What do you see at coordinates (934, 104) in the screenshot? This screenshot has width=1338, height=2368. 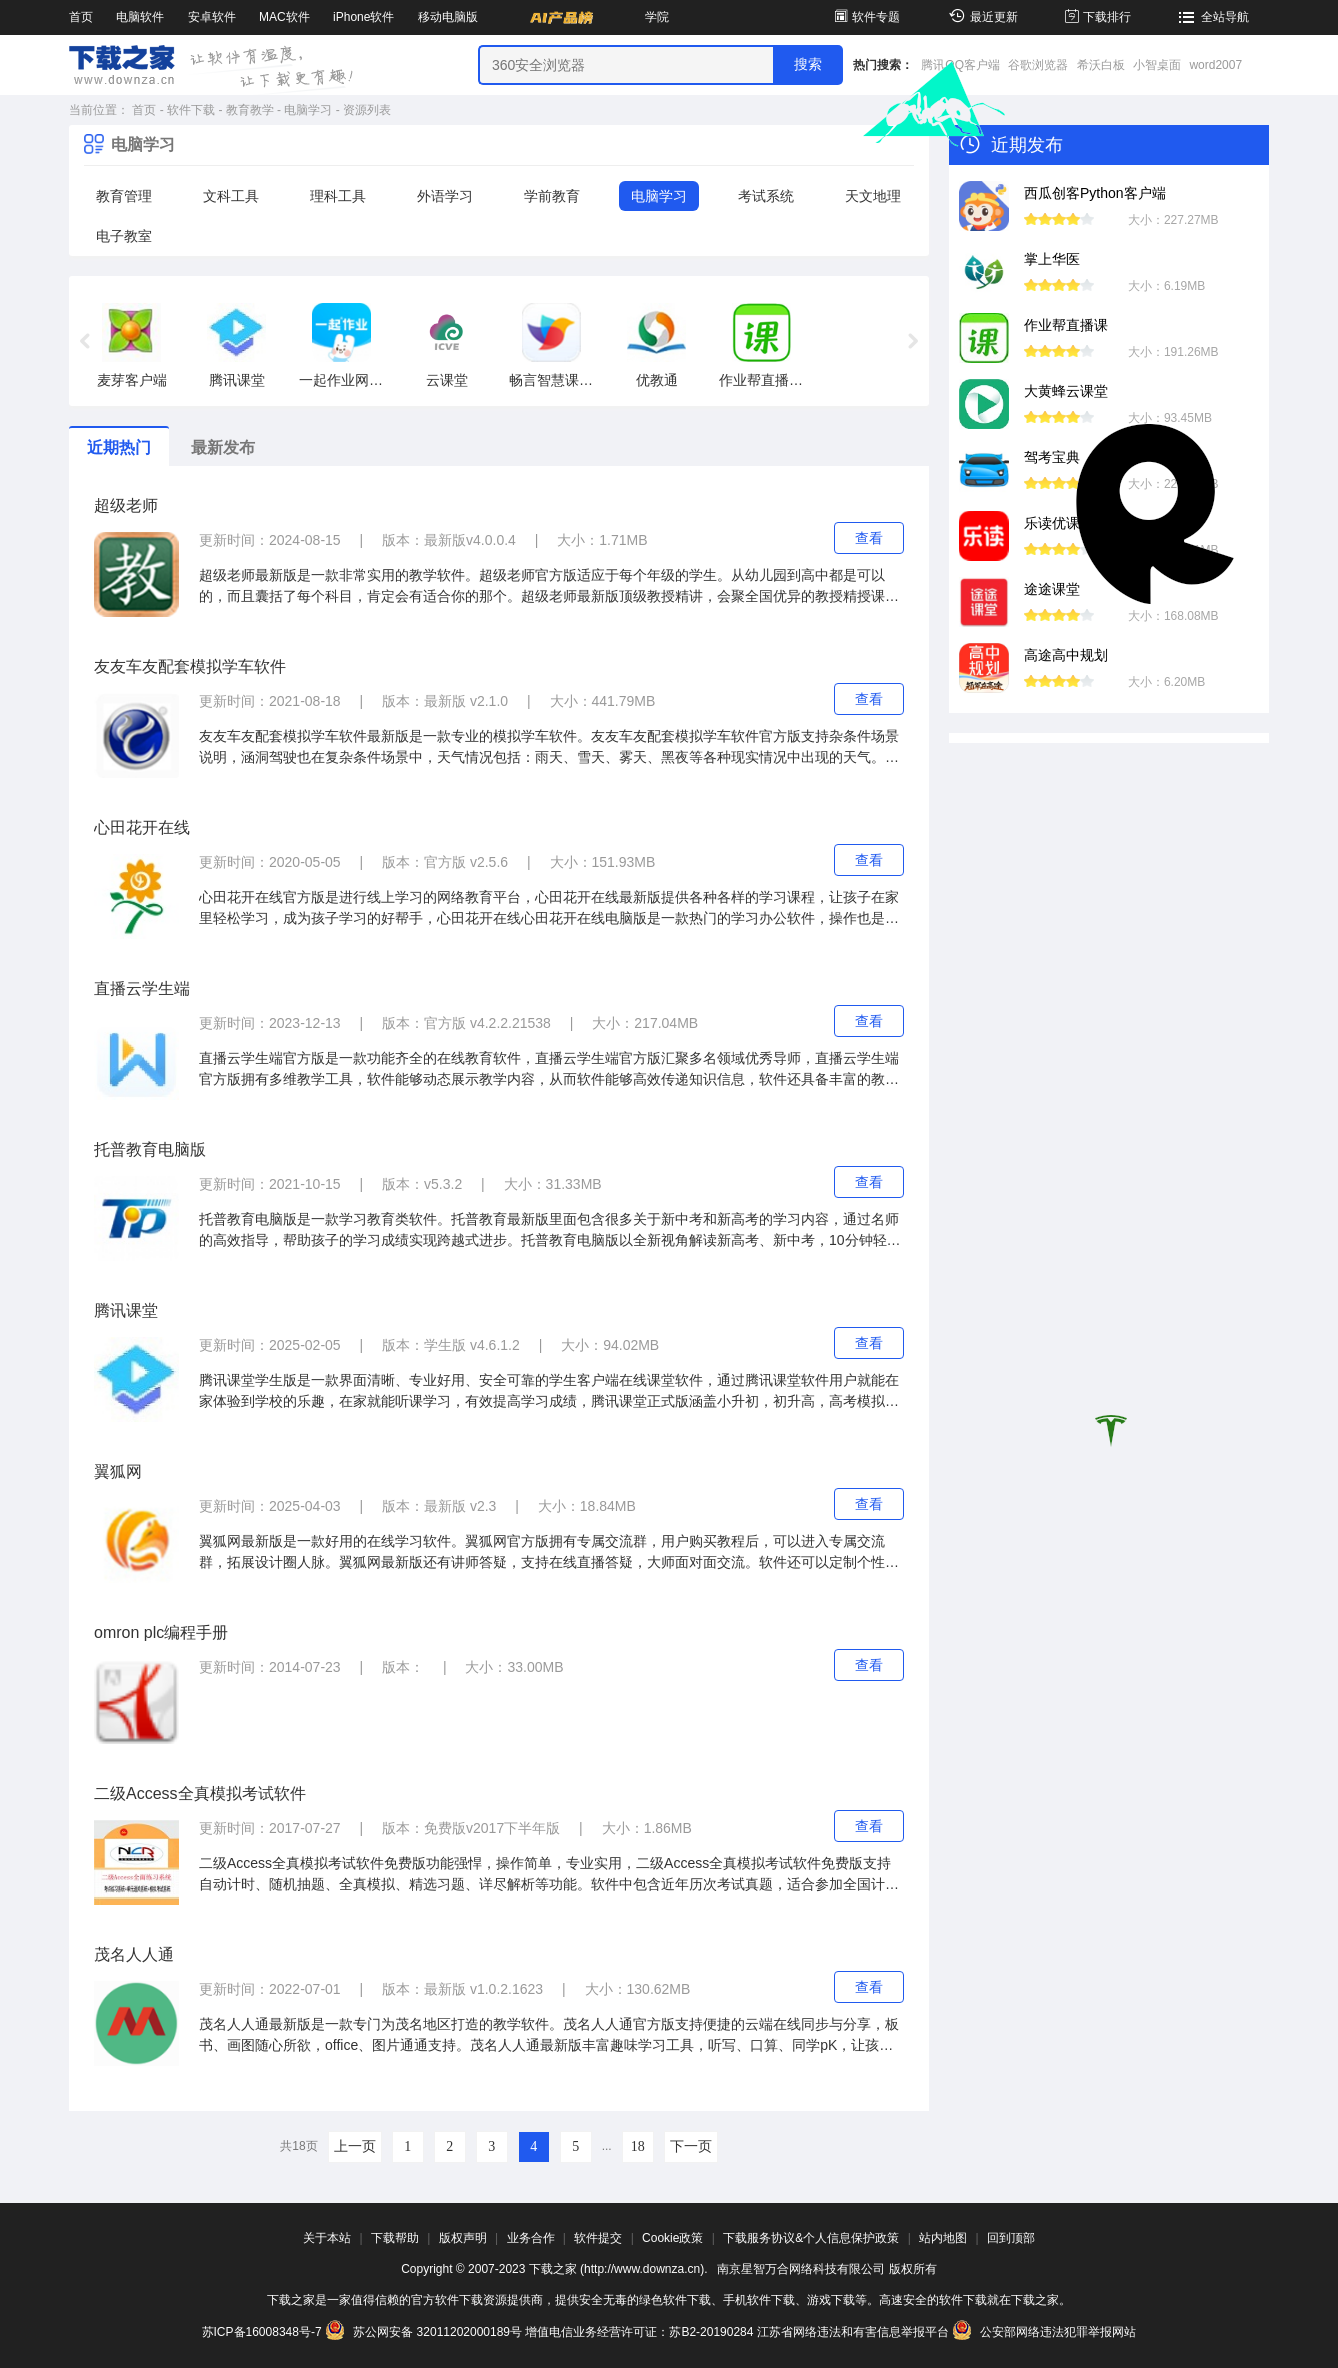 I see `apache ant build tool logo` at bounding box center [934, 104].